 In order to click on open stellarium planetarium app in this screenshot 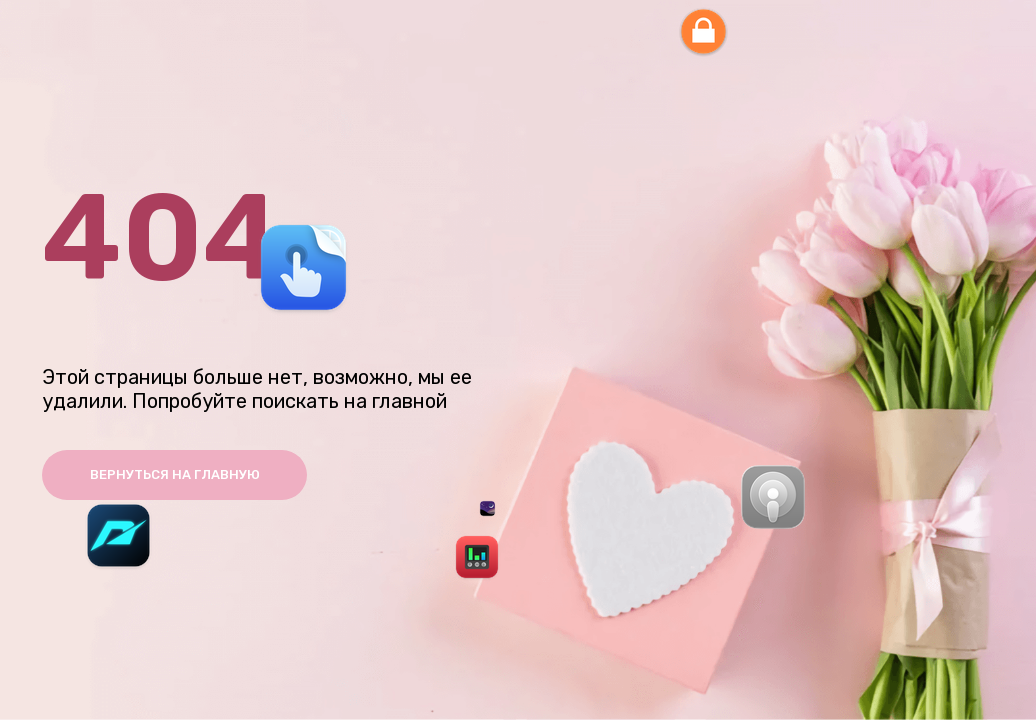, I will do `click(487, 508)`.